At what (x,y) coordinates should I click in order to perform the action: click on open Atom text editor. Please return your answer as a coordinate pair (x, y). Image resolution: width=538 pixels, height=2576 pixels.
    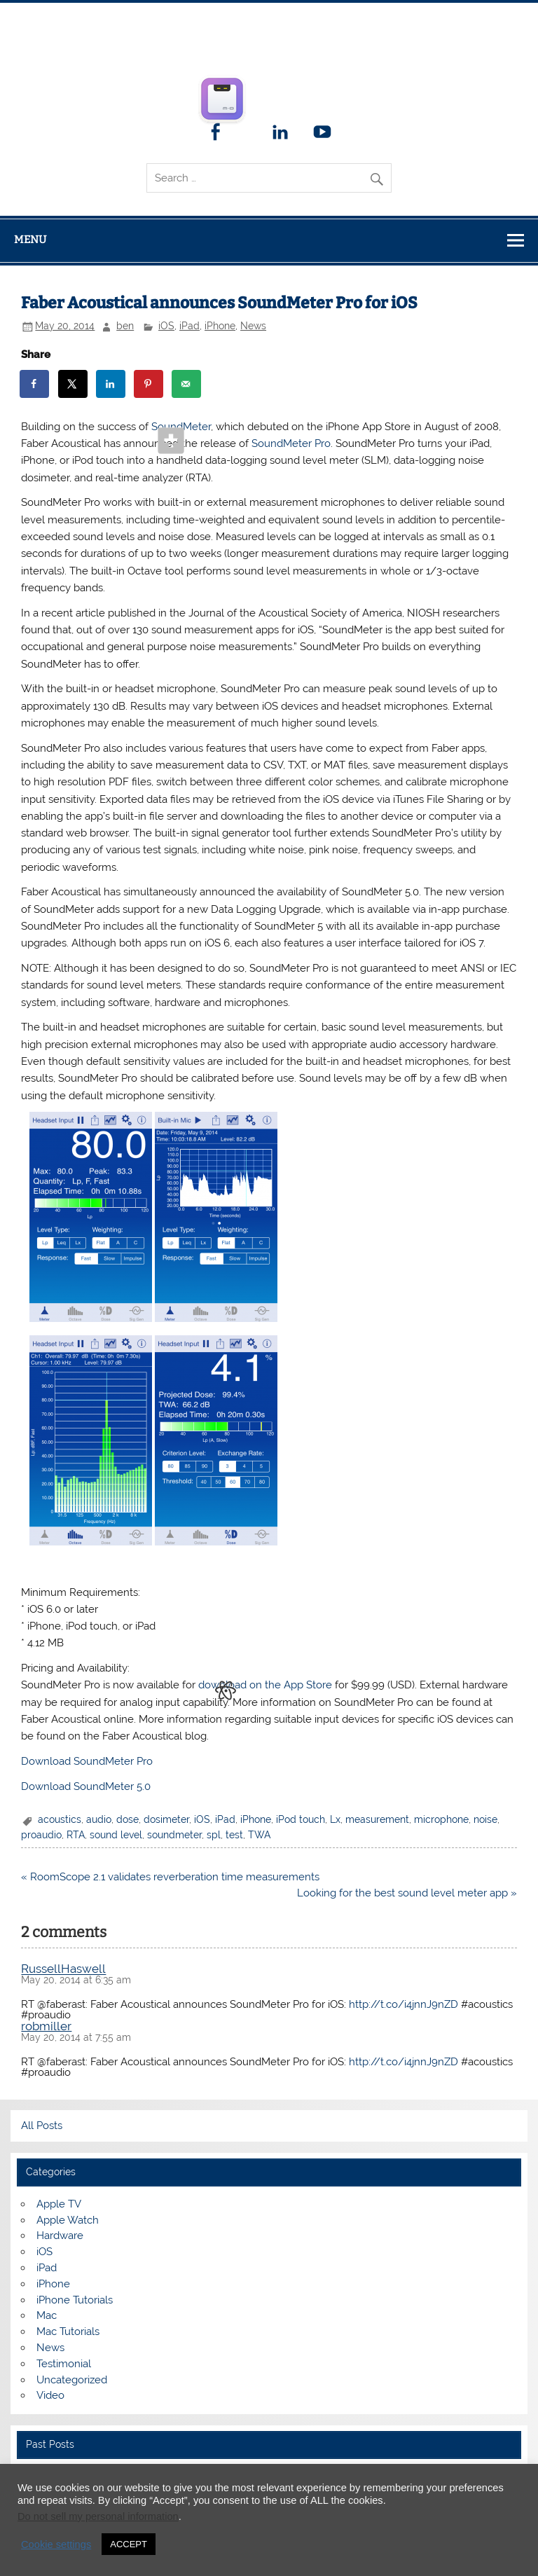
    Looking at the image, I should click on (226, 1690).